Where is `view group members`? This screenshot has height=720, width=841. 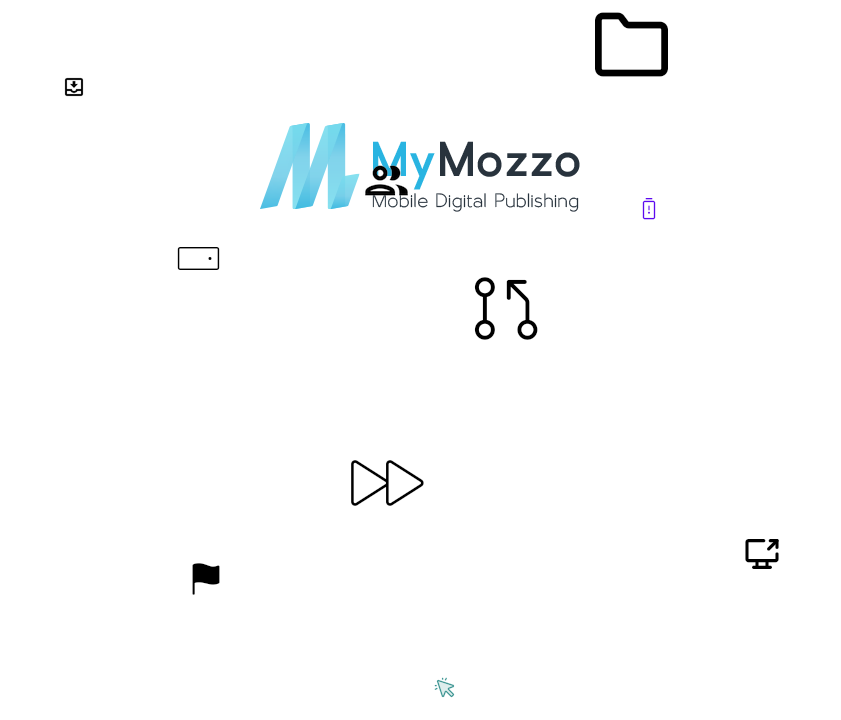 view group members is located at coordinates (386, 180).